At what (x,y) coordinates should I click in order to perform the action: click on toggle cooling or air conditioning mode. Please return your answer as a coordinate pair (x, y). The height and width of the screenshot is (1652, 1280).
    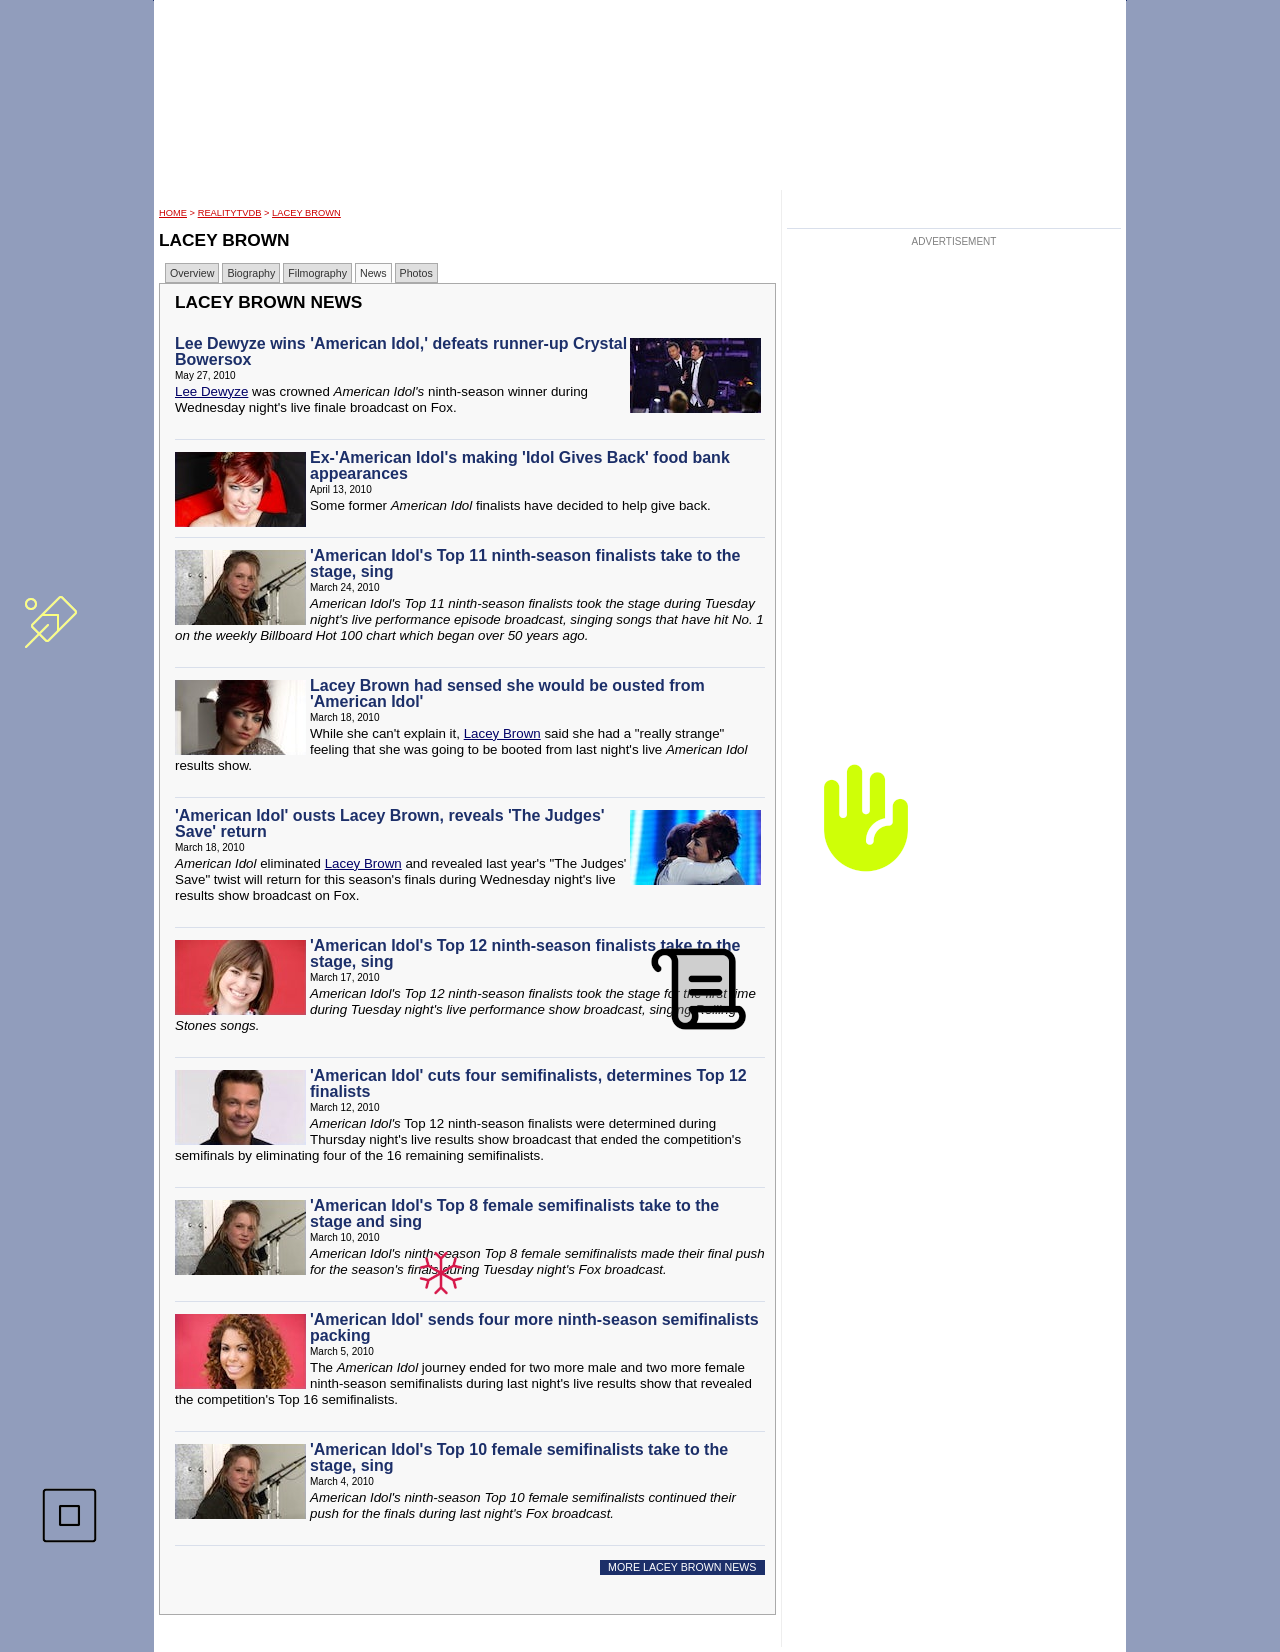
    Looking at the image, I should click on (441, 1273).